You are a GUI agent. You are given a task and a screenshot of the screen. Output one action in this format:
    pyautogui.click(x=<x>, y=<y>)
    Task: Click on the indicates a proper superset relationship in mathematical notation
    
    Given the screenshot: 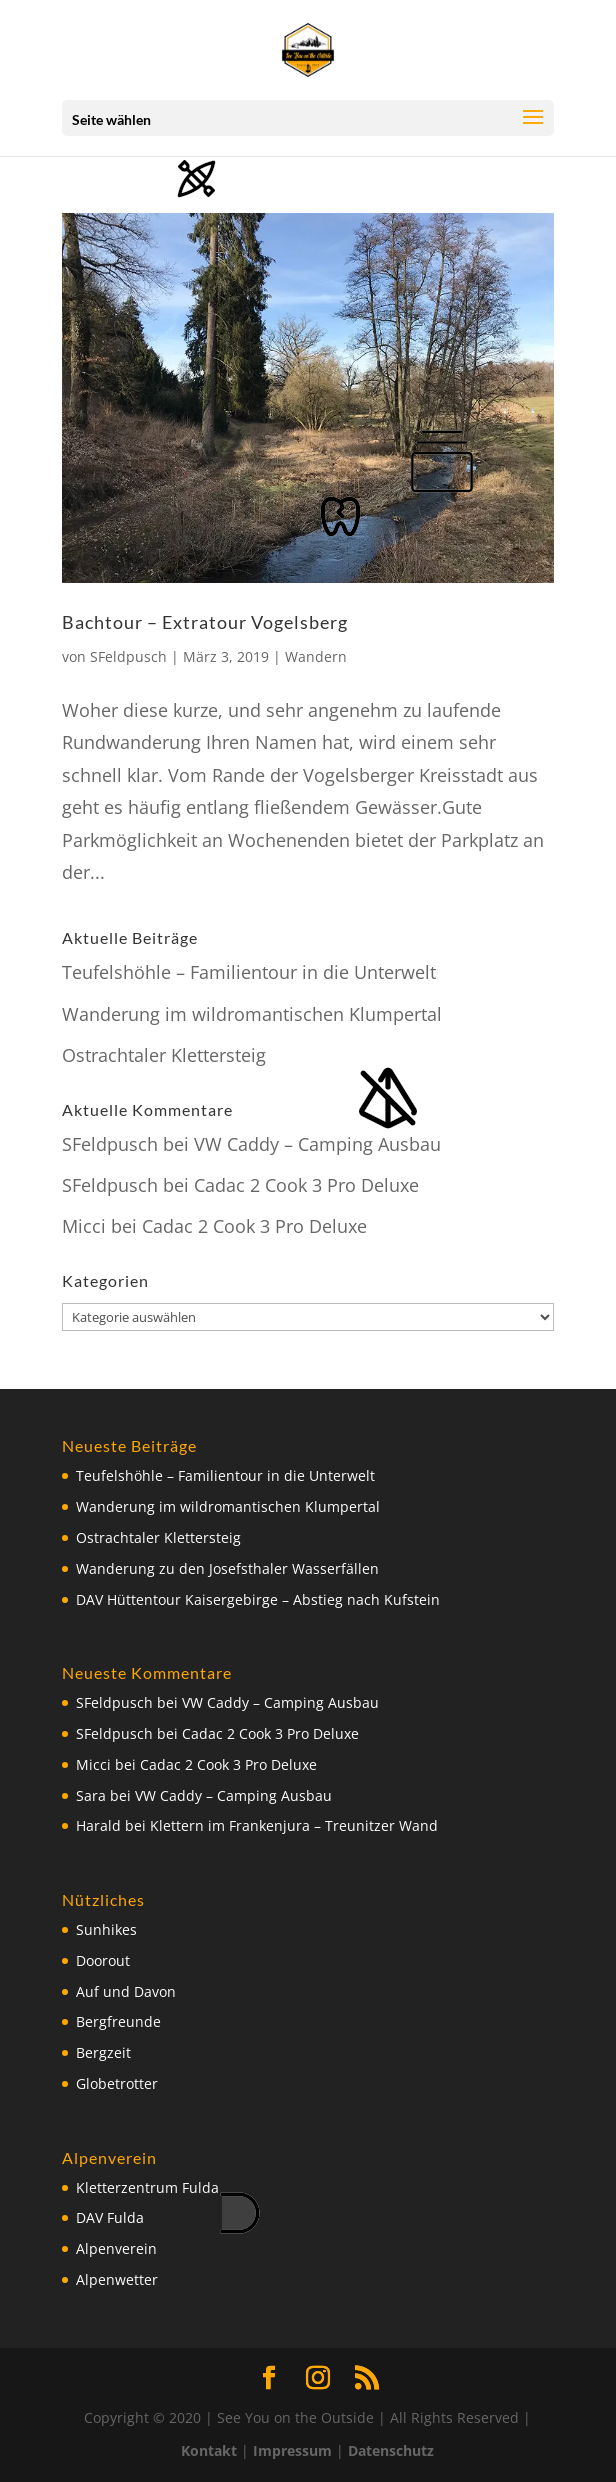 What is the action you would take?
    pyautogui.click(x=237, y=2213)
    